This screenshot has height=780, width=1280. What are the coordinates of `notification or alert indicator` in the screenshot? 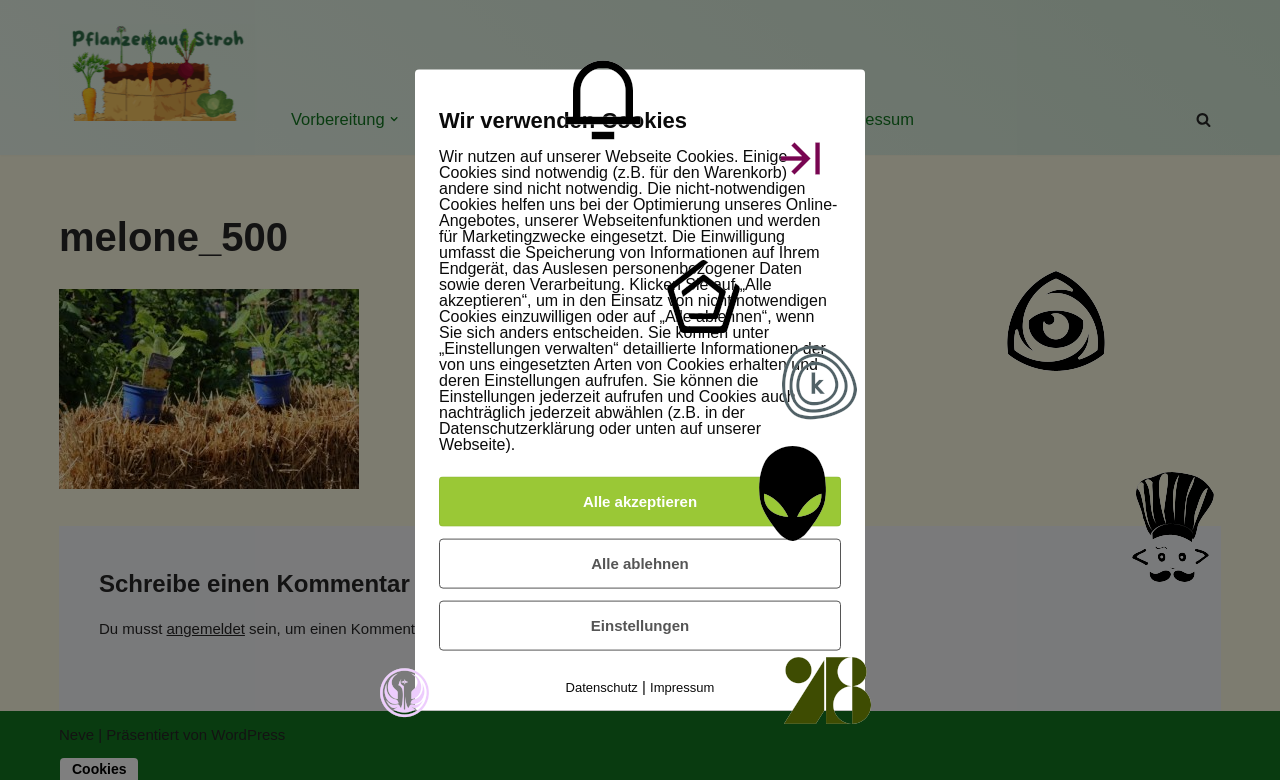 It's located at (603, 98).